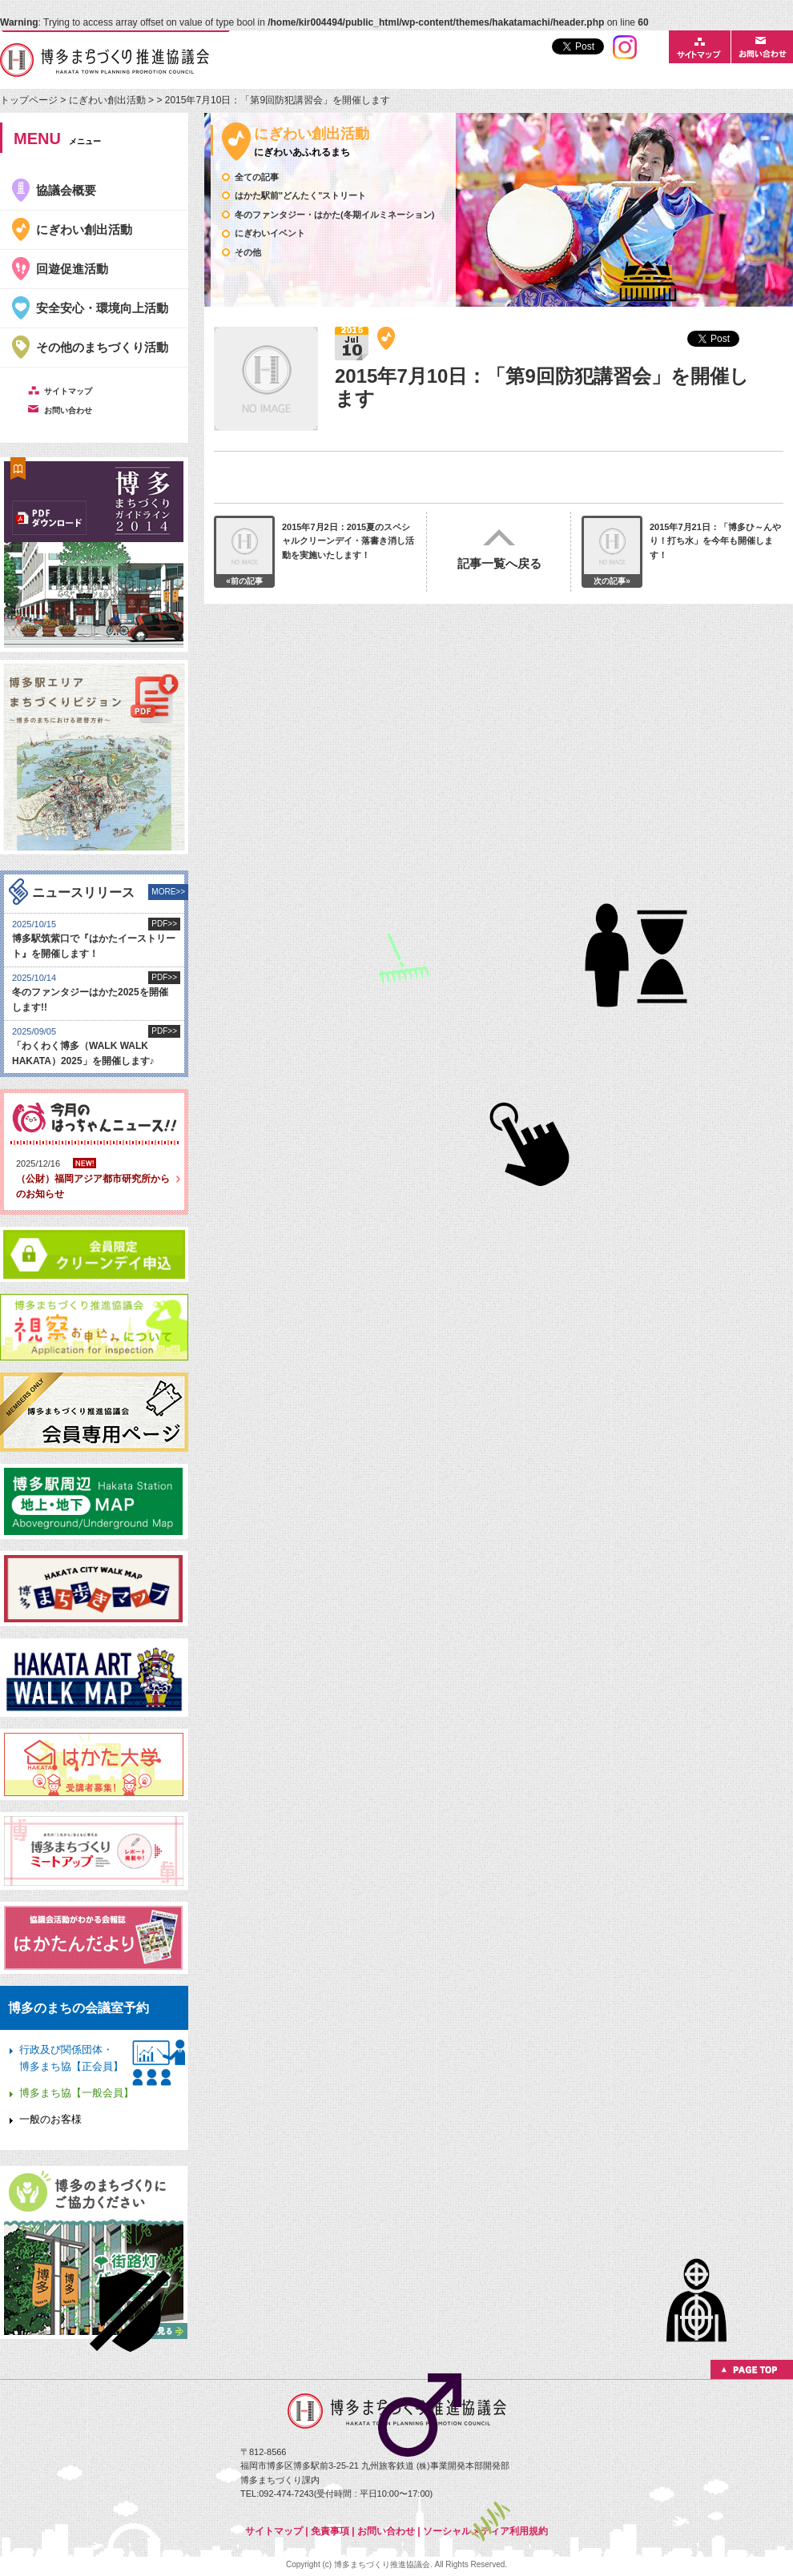  What do you see at coordinates (130, 2310) in the screenshot?
I see `protection or security features are disabled` at bounding box center [130, 2310].